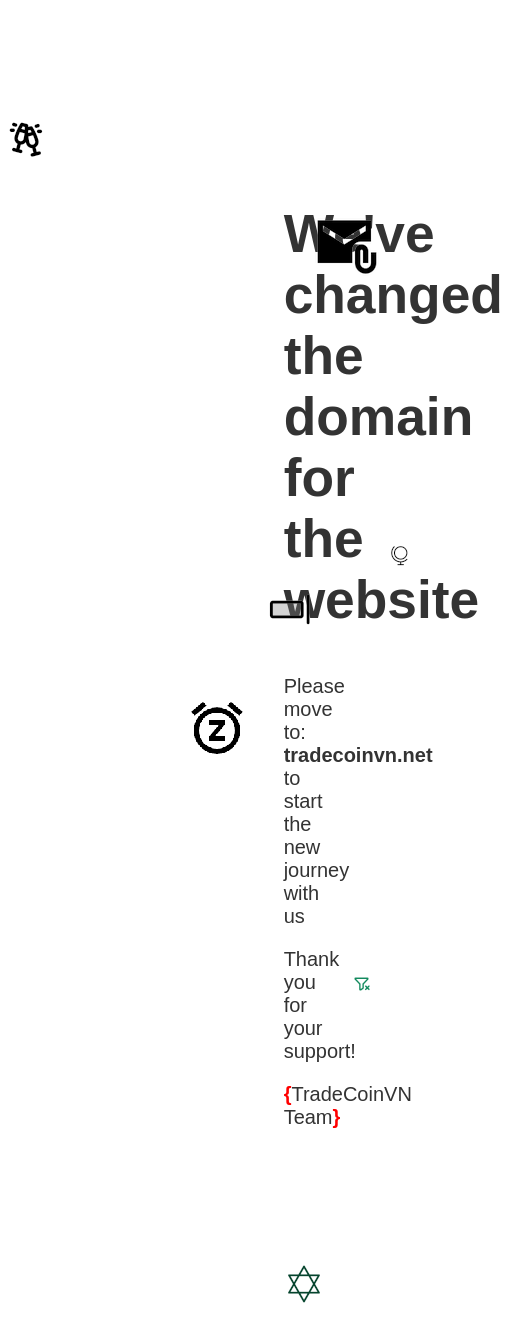 This screenshot has width=521, height=1317. Describe the element at coordinates (361, 983) in the screenshot. I see `clear all filters` at that location.